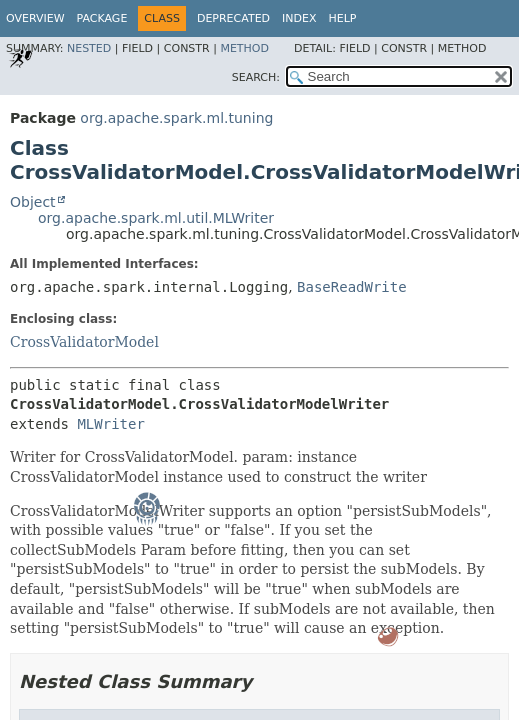 This screenshot has height=720, width=519. Describe the element at coordinates (388, 637) in the screenshot. I see `hatch or incubate a creature in gameplay` at that location.